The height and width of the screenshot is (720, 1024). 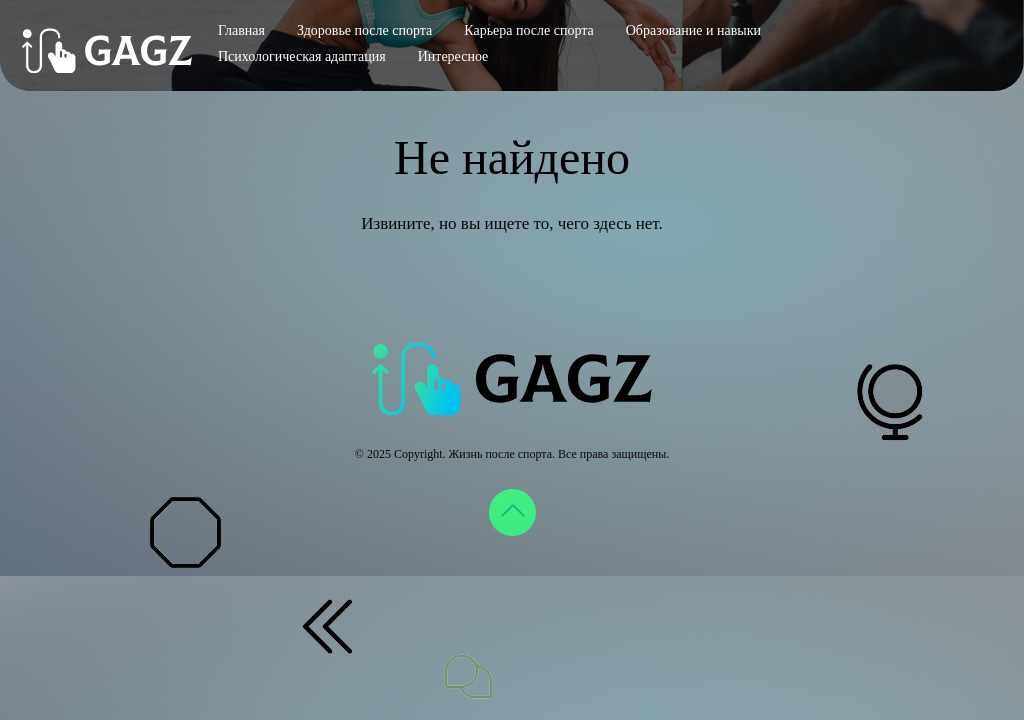 What do you see at coordinates (468, 676) in the screenshot?
I see `open chat or messaging` at bounding box center [468, 676].